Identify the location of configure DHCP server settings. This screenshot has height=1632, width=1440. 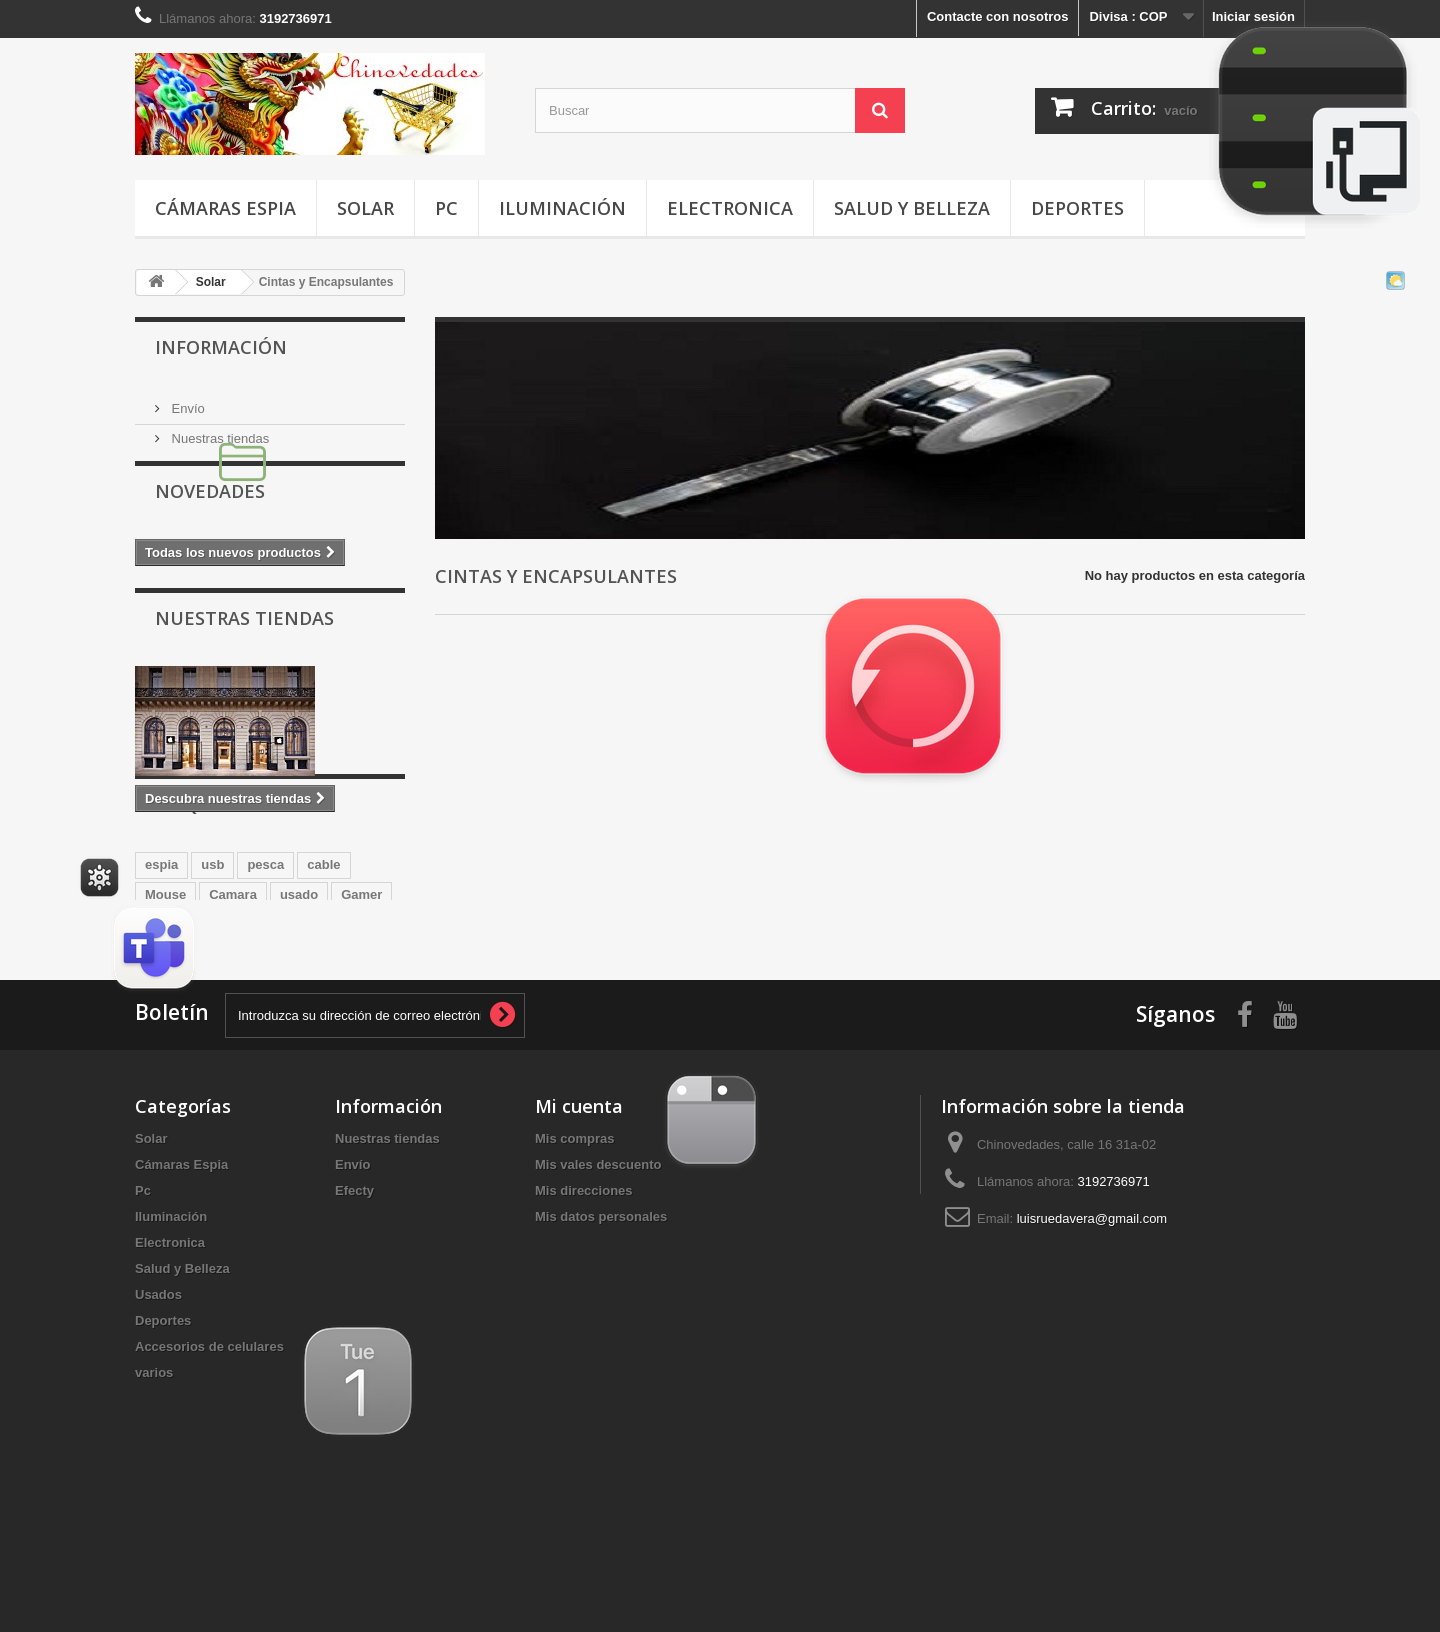
(1314, 124).